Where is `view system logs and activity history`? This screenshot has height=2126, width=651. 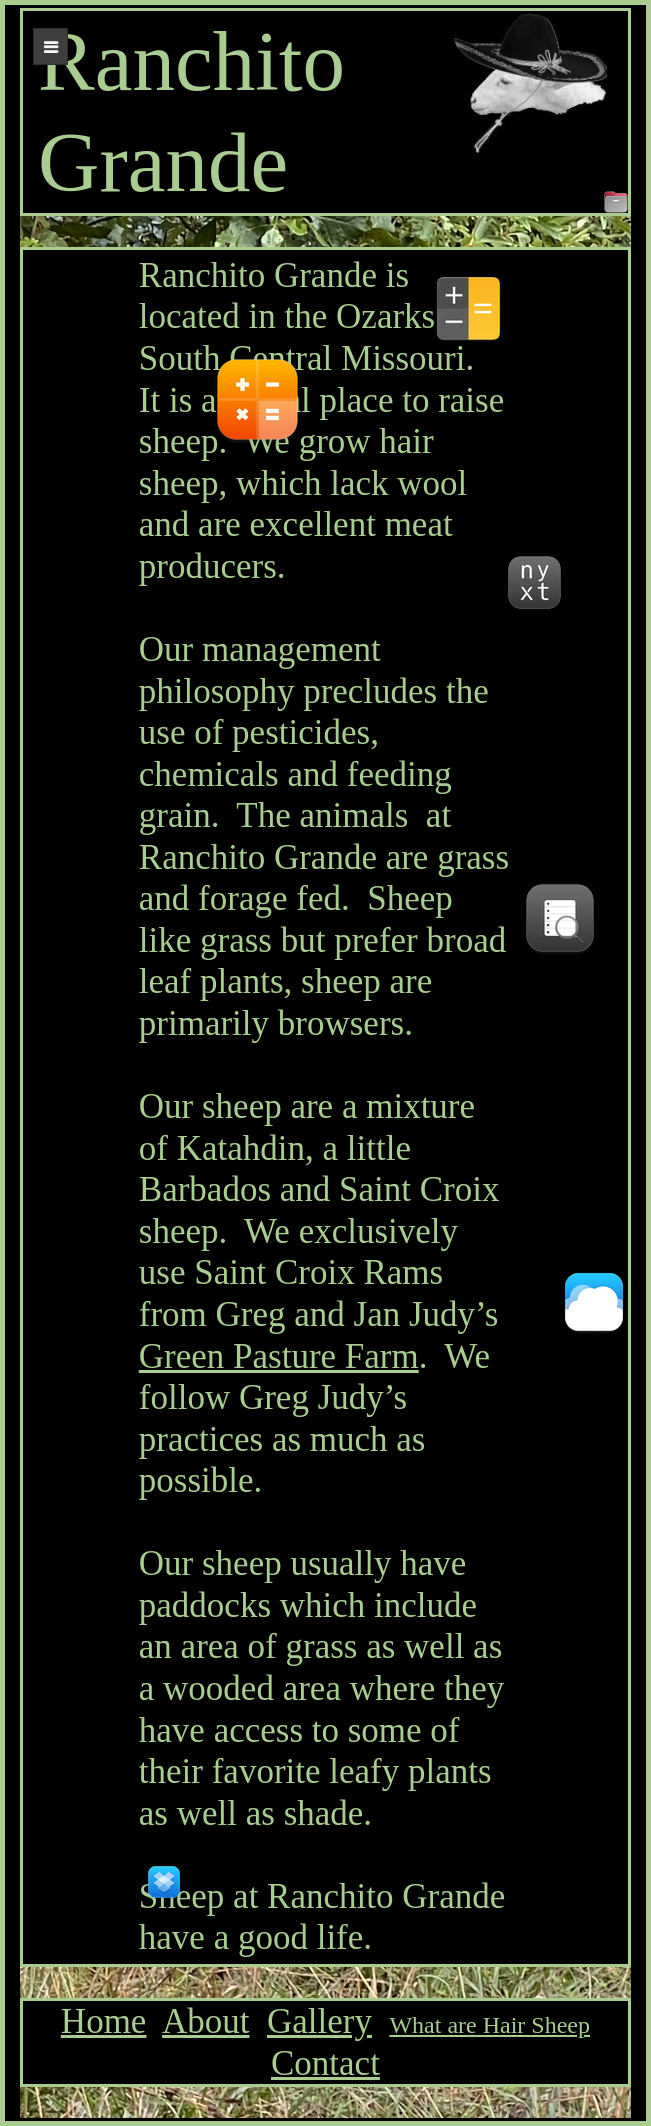
view system logs and activity history is located at coordinates (560, 918).